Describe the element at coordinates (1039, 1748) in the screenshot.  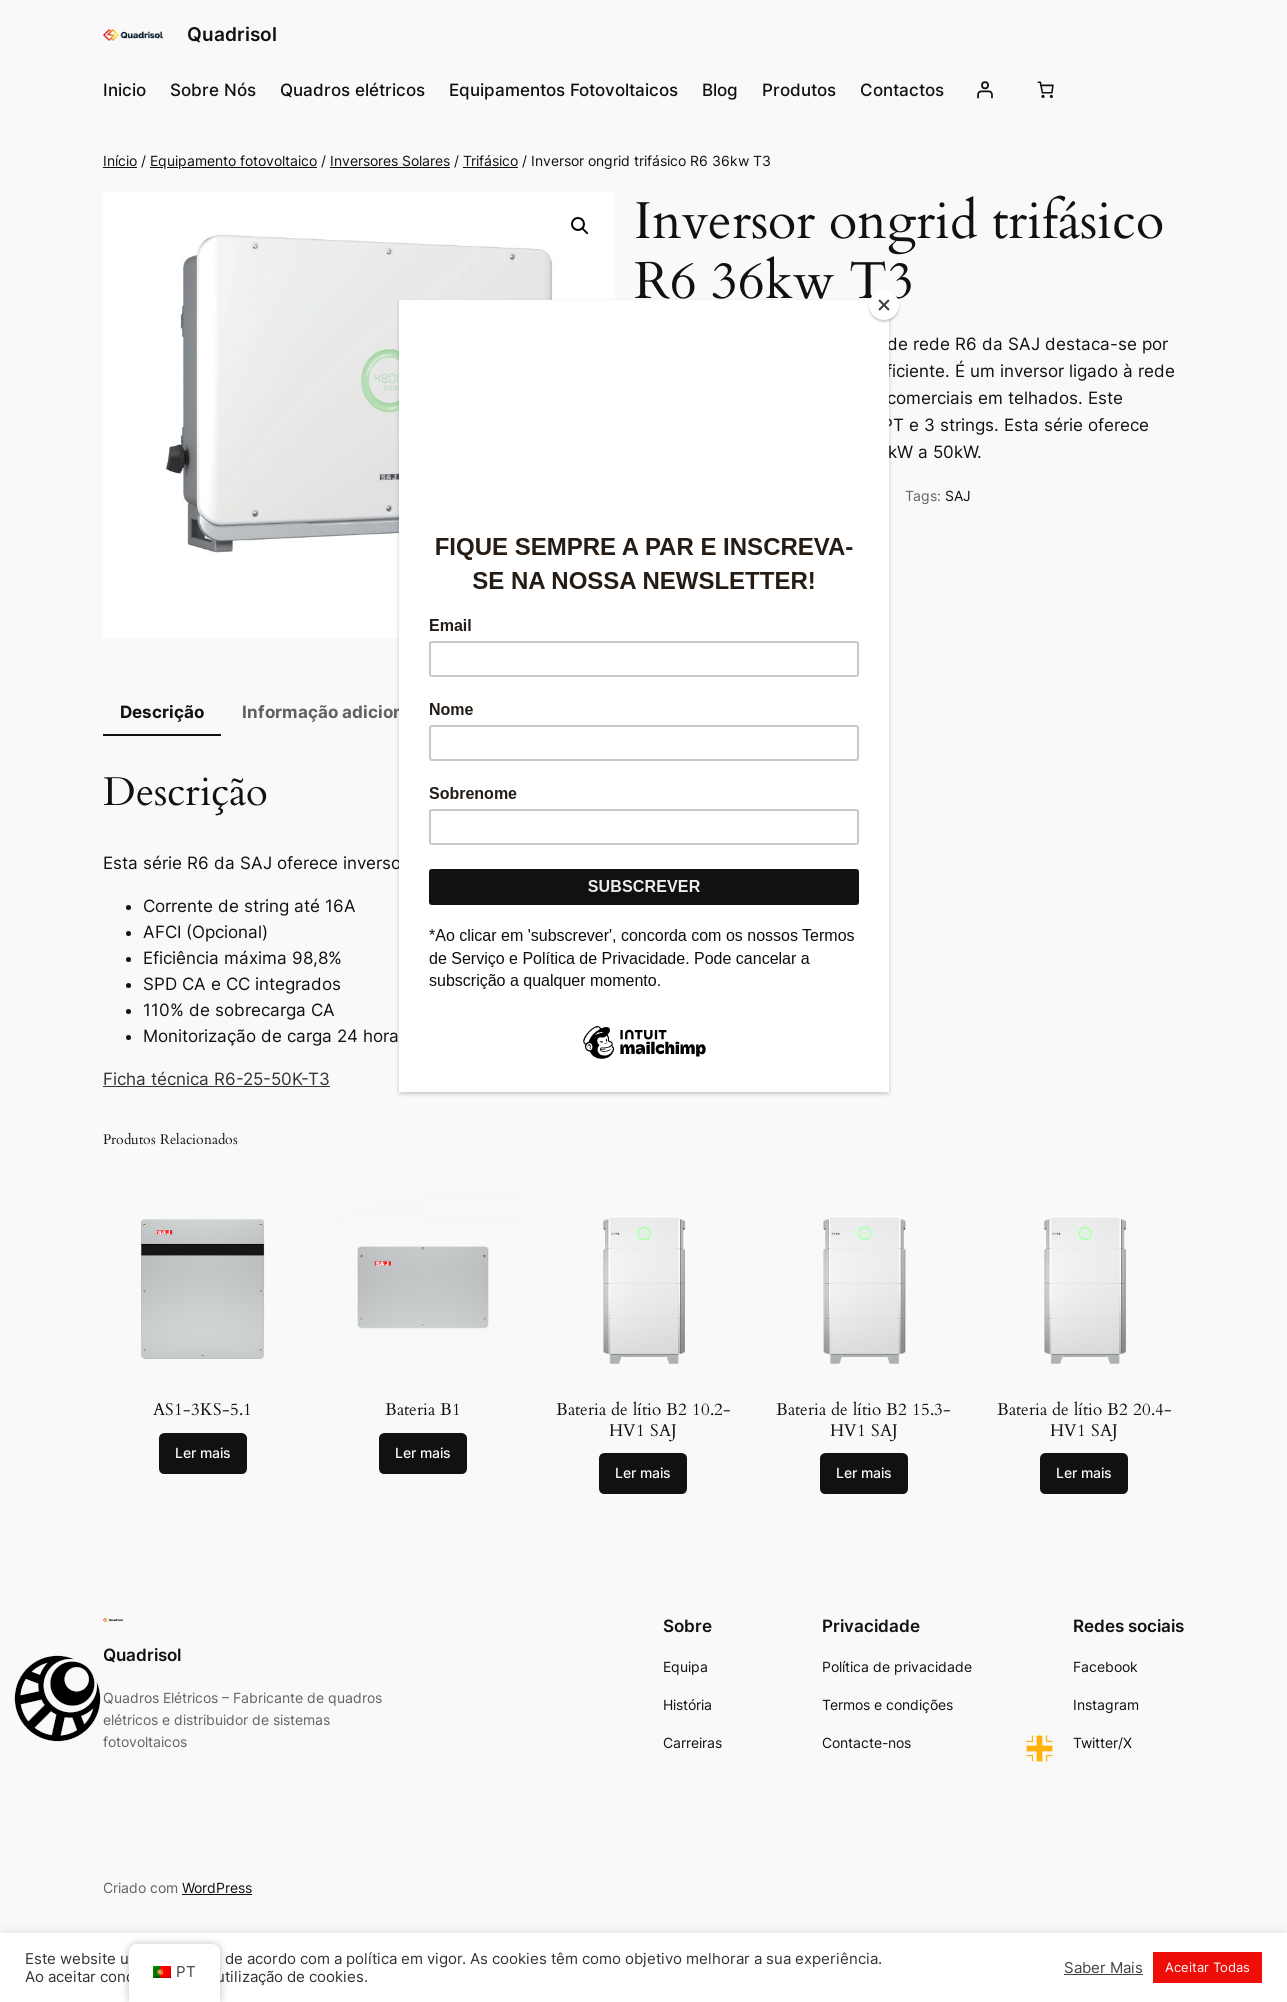
I see `german military history faction or unit marker in a strategy game` at that location.